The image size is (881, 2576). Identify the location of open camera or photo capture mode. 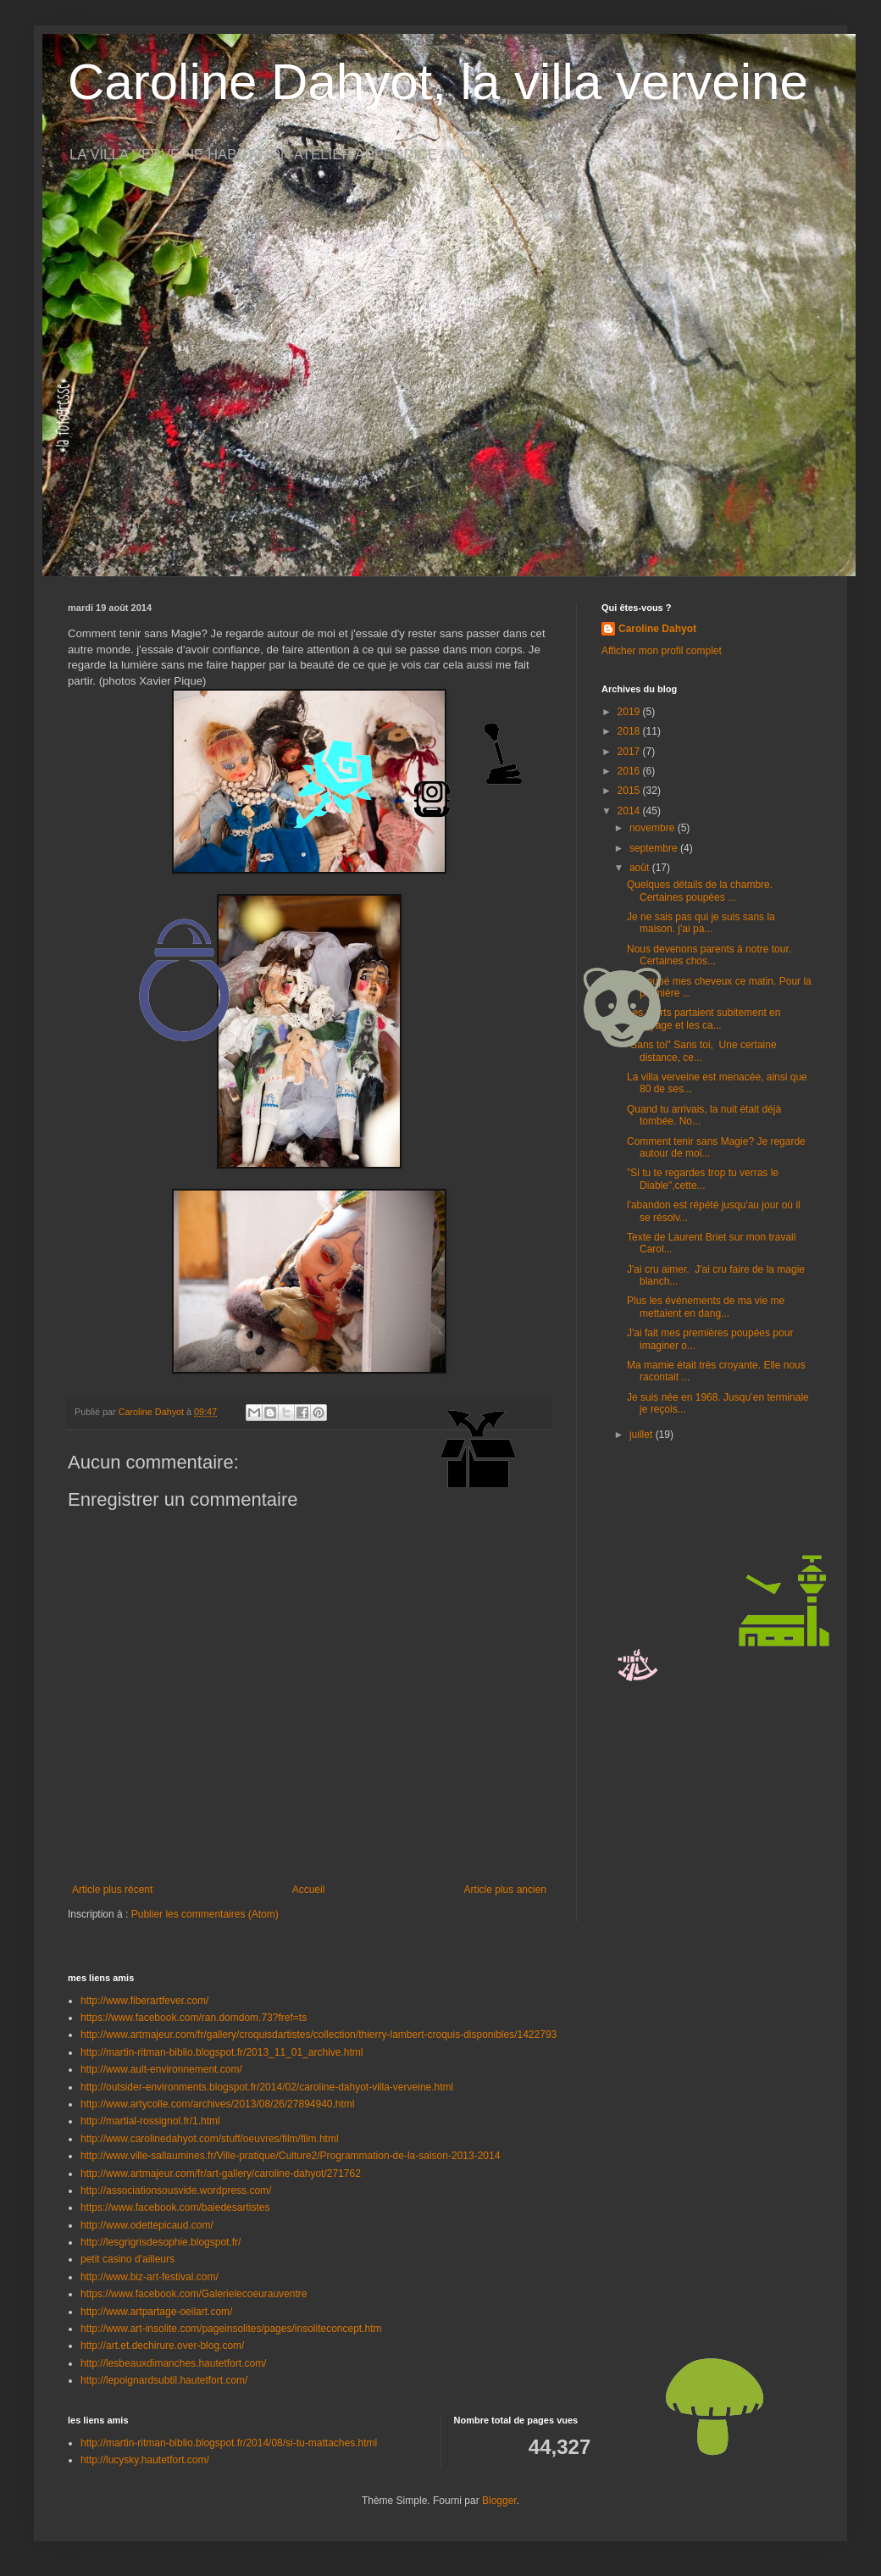
(432, 799).